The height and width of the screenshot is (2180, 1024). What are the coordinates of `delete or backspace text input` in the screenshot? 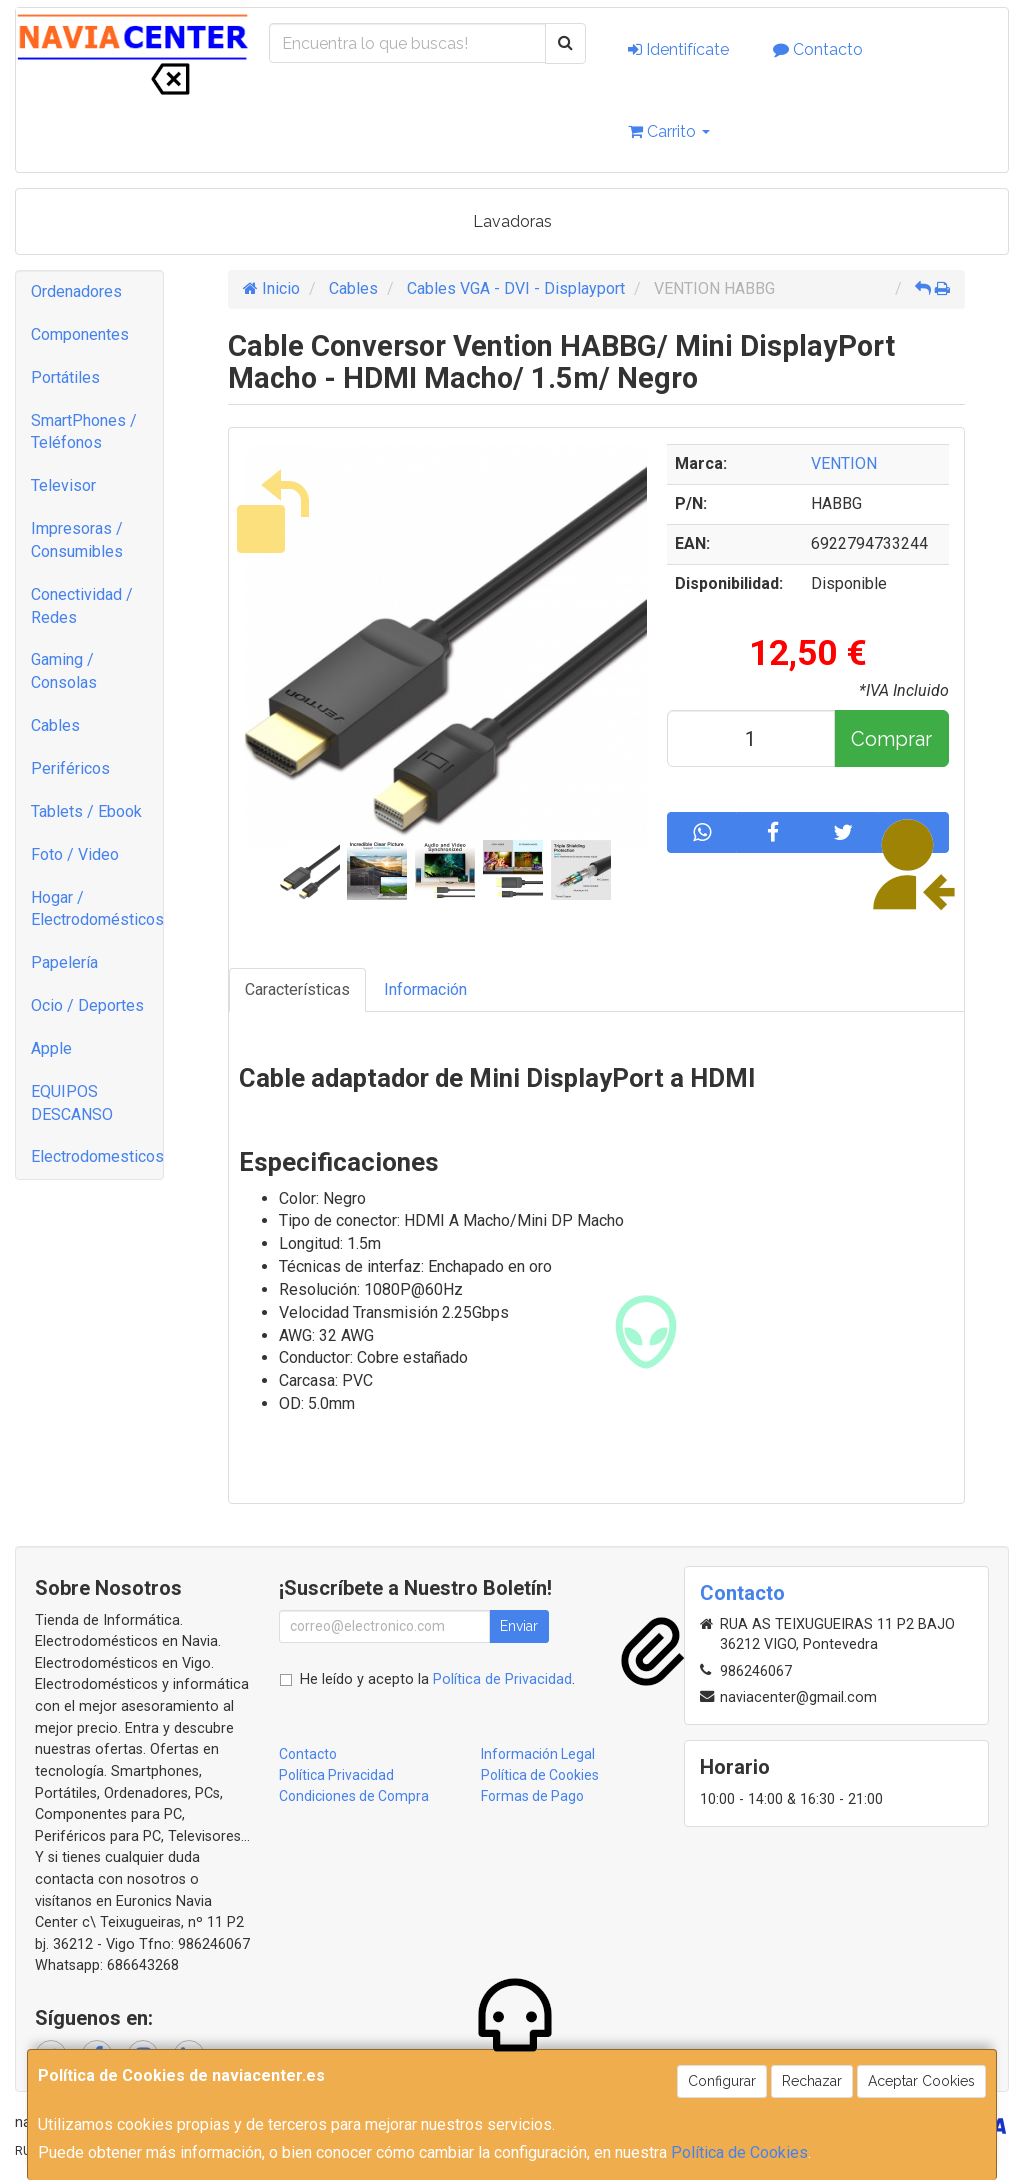 It's located at (172, 79).